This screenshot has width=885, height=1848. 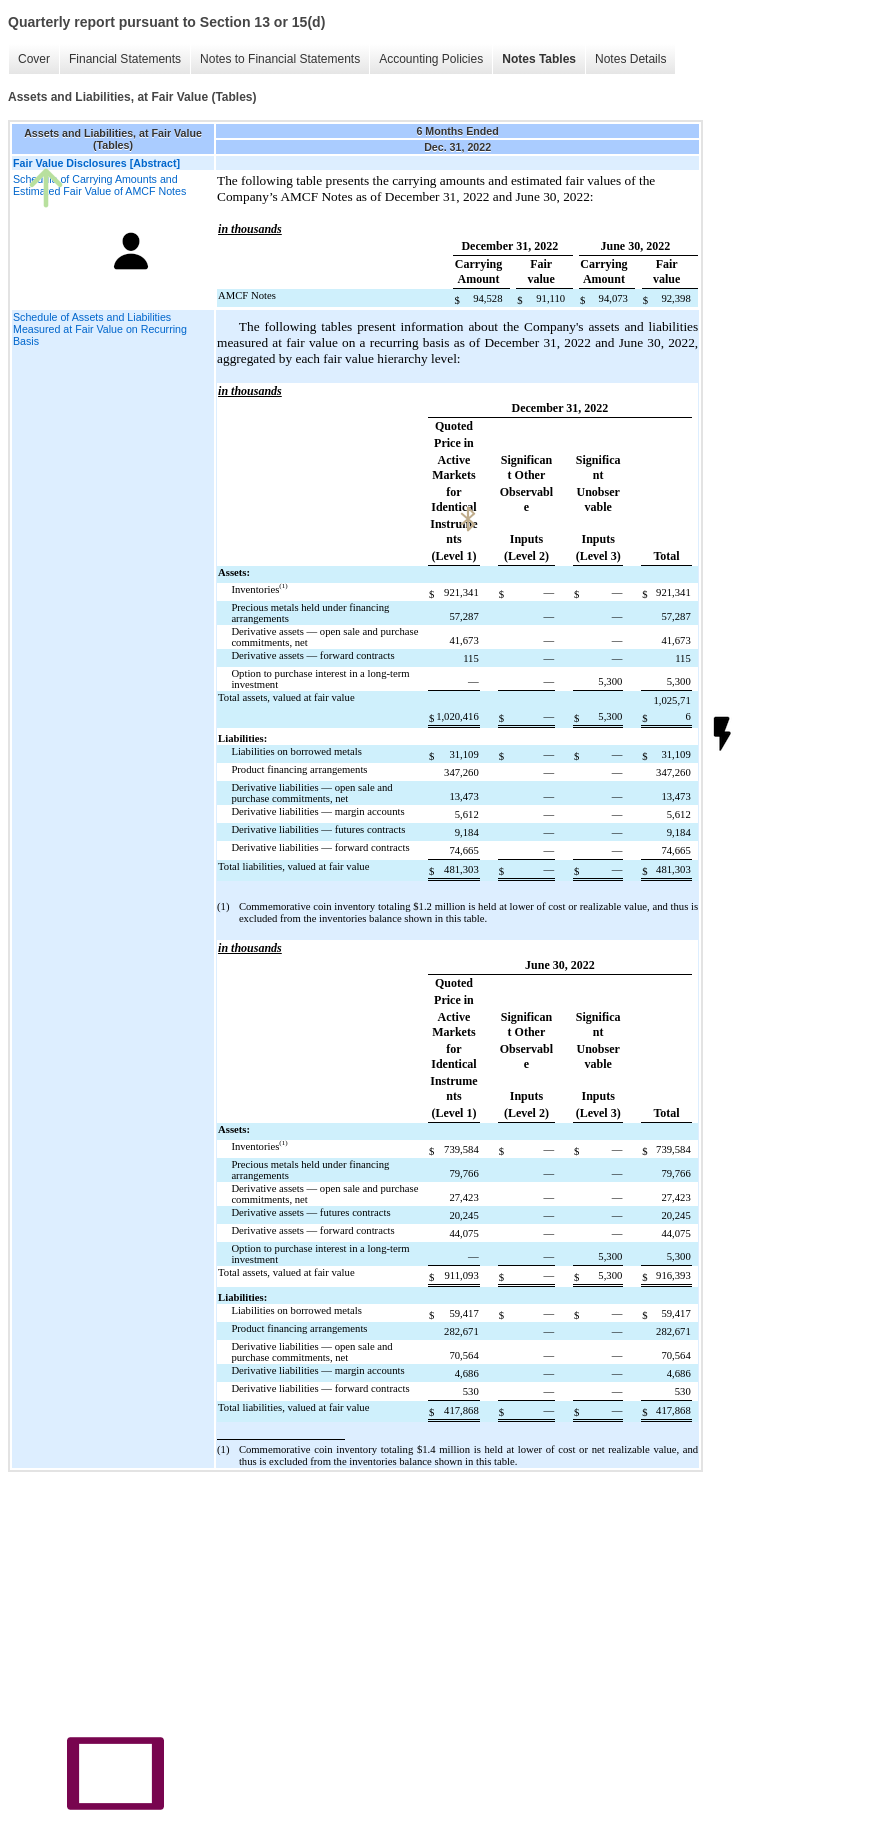 I want to click on view your profile, so click(x=131, y=251).